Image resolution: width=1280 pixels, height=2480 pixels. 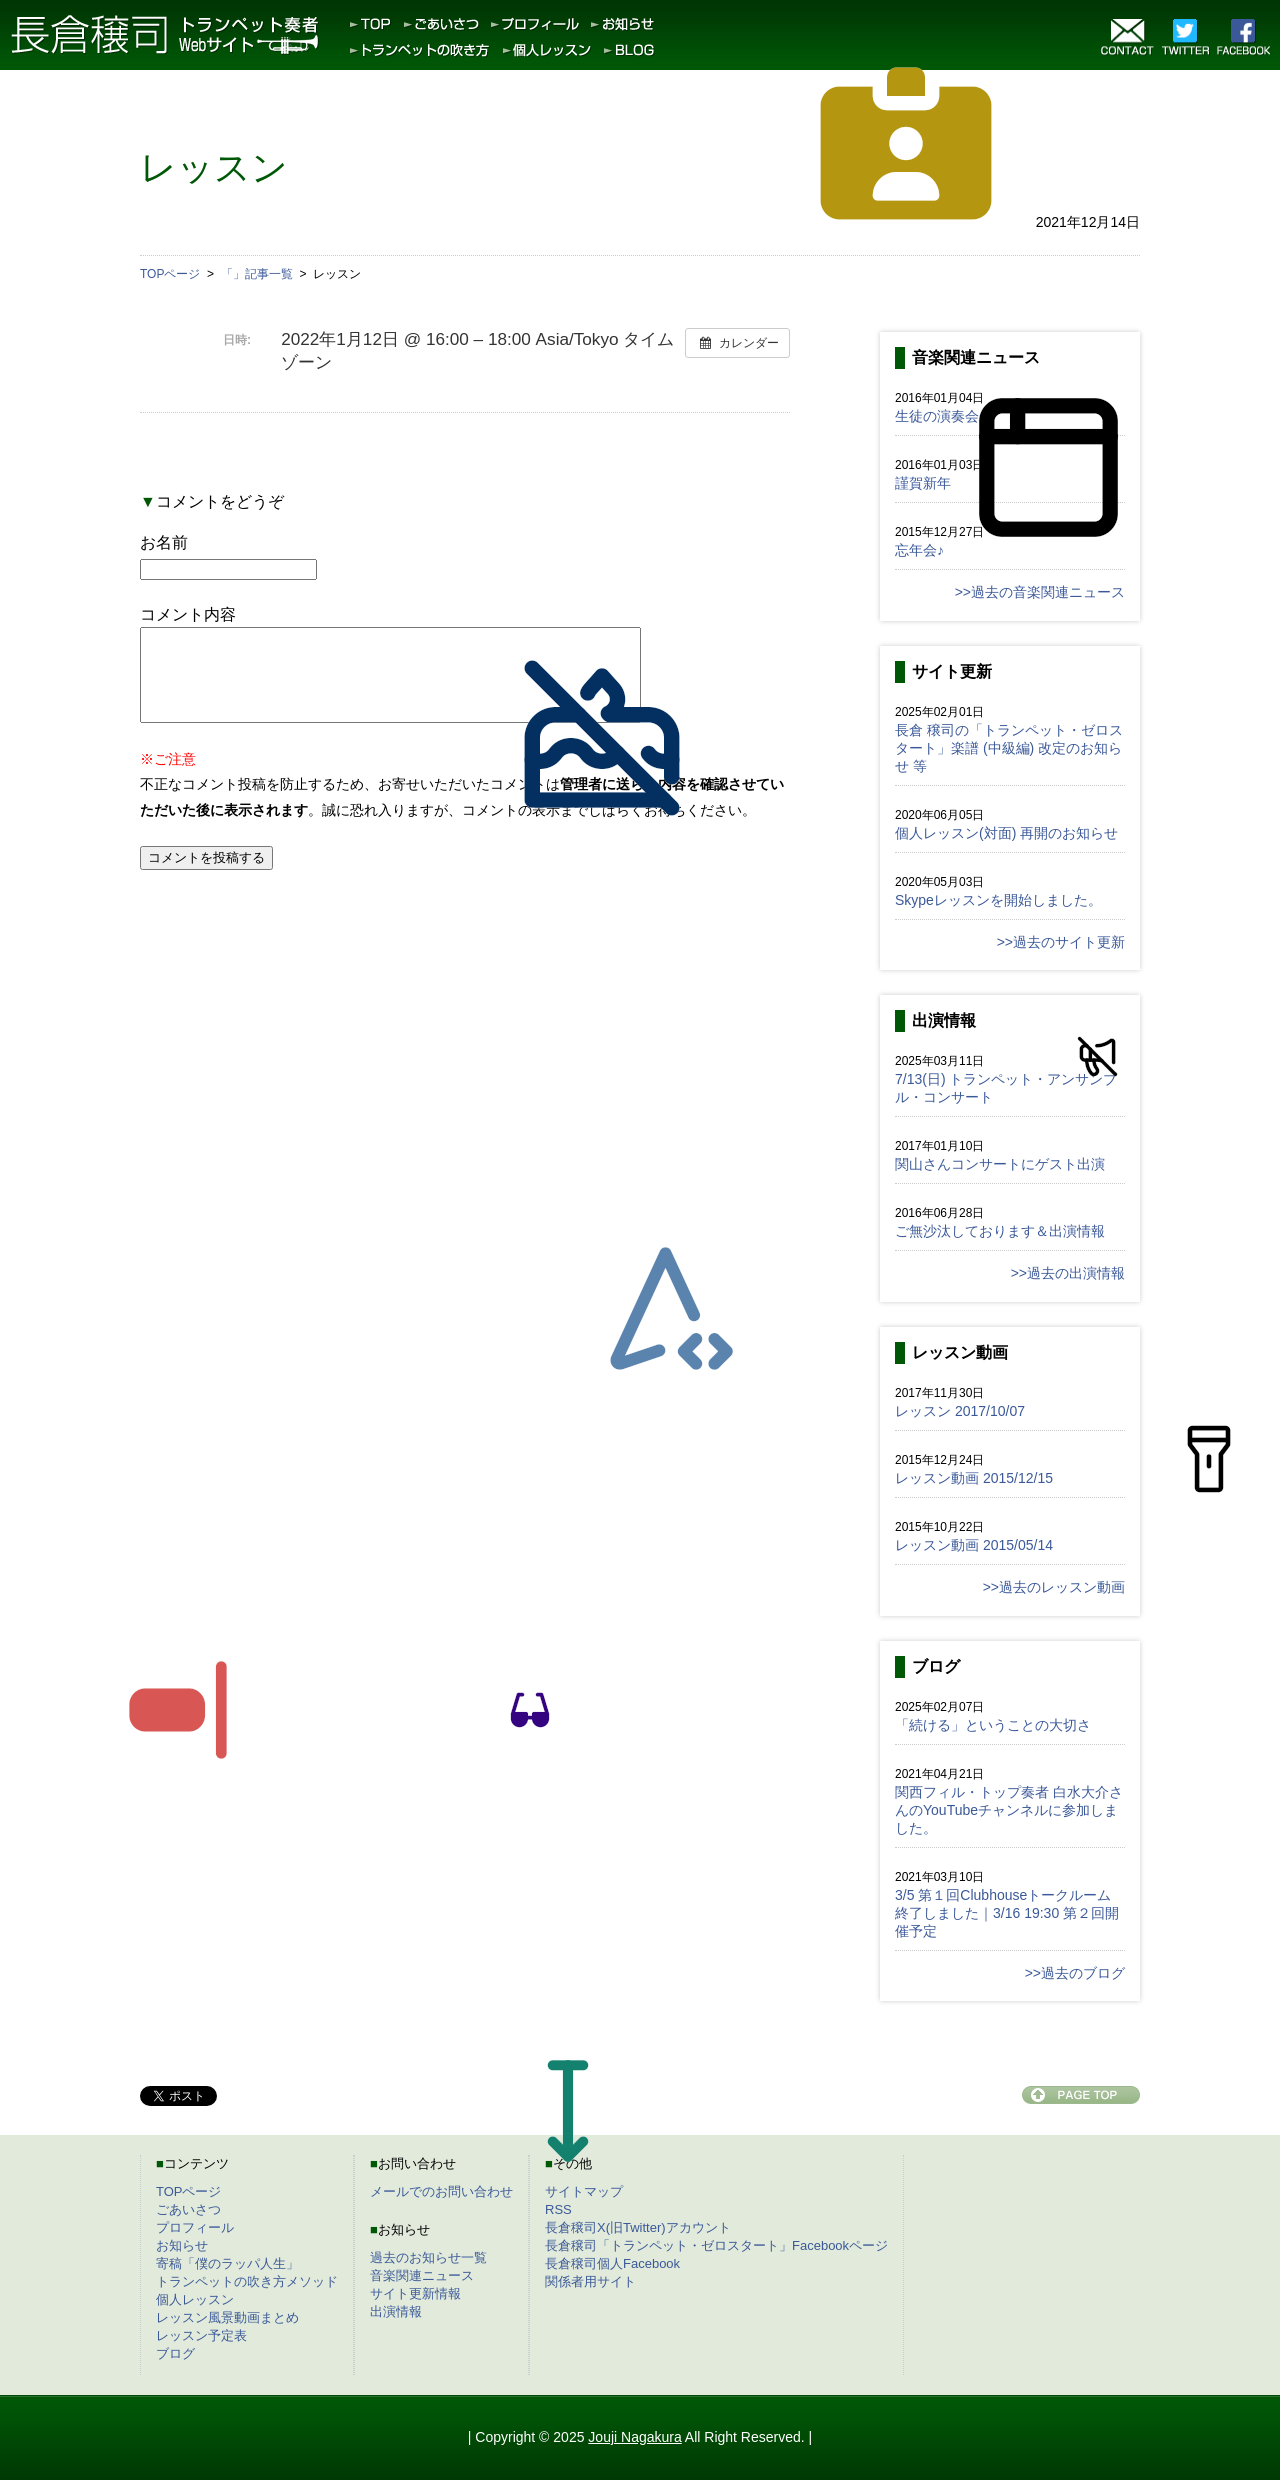 What do you see at coordinates (602, 738) in the screenshot?
I see `no cake or desserts allowed` at bounding box center [602, 738].